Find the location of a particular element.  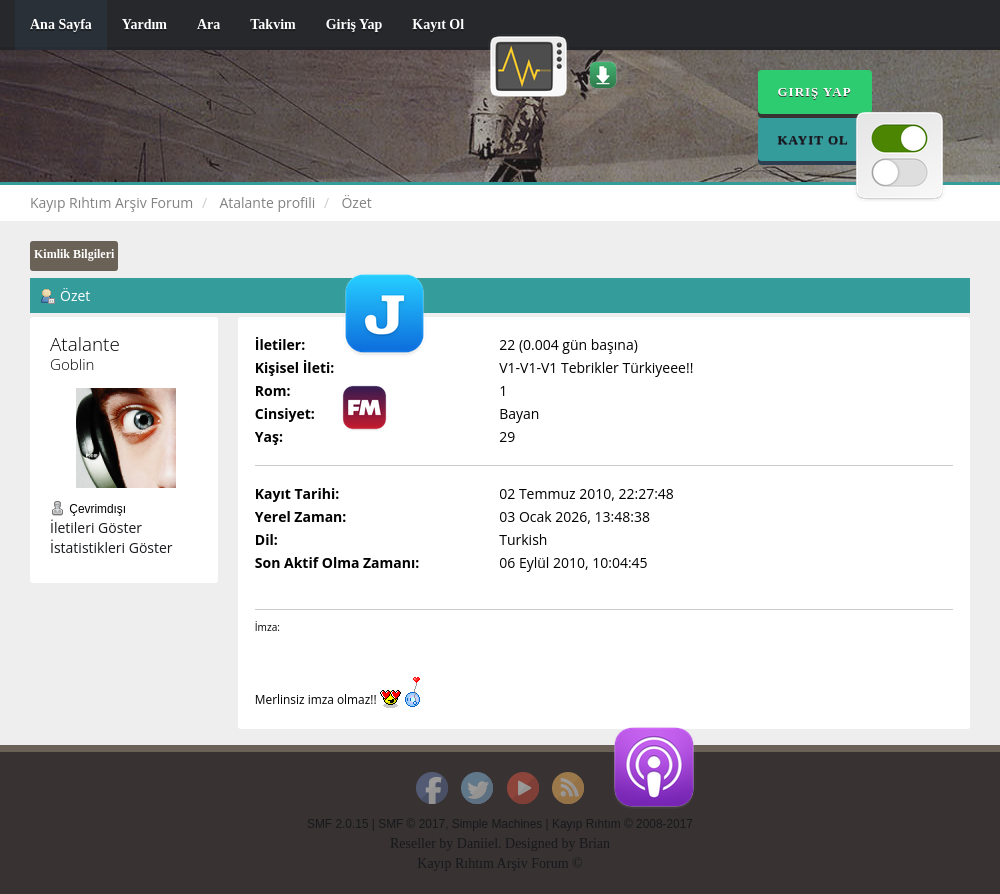

open Joplin note-taking app is located at coordinates (384, 313).